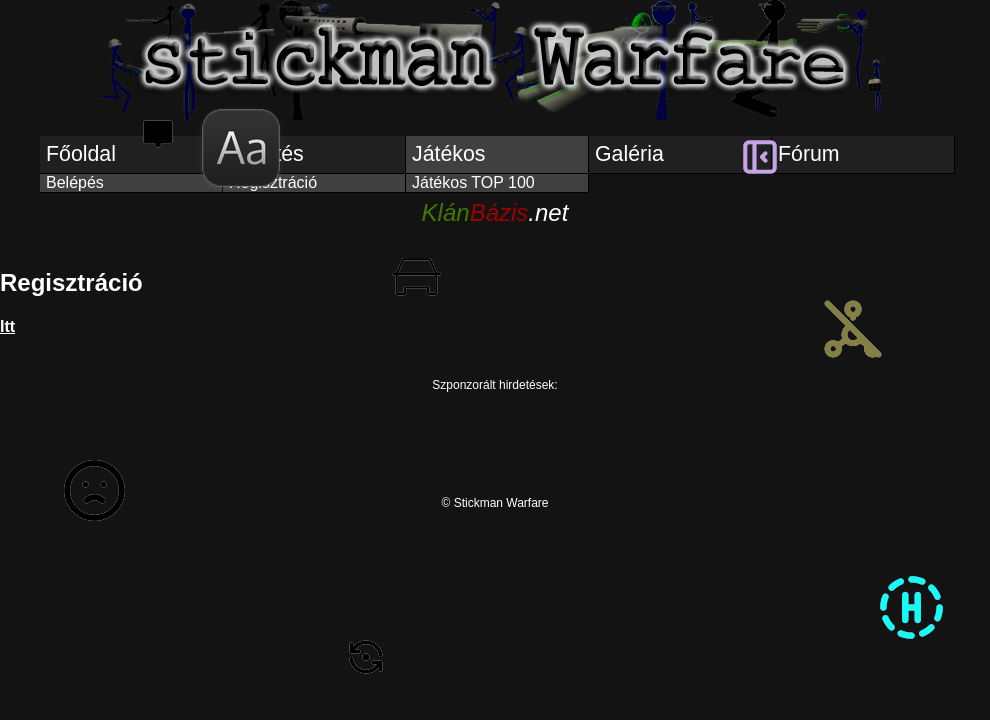 The width and height of the screenshot is (990, 720). Describe the element at coordinates (760, 157) in the screenshot. I see `collapse the left sidebar` at that location.